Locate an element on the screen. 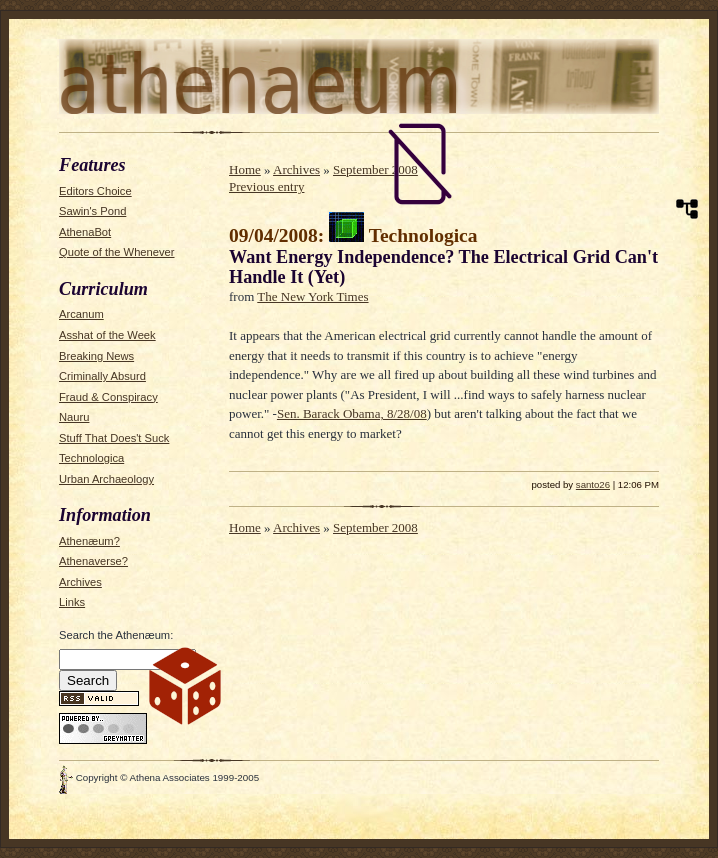 Image resolution: width=718 pixels, height=858 pixels. randomize or shuffle content is located at coordinates (185, 686).